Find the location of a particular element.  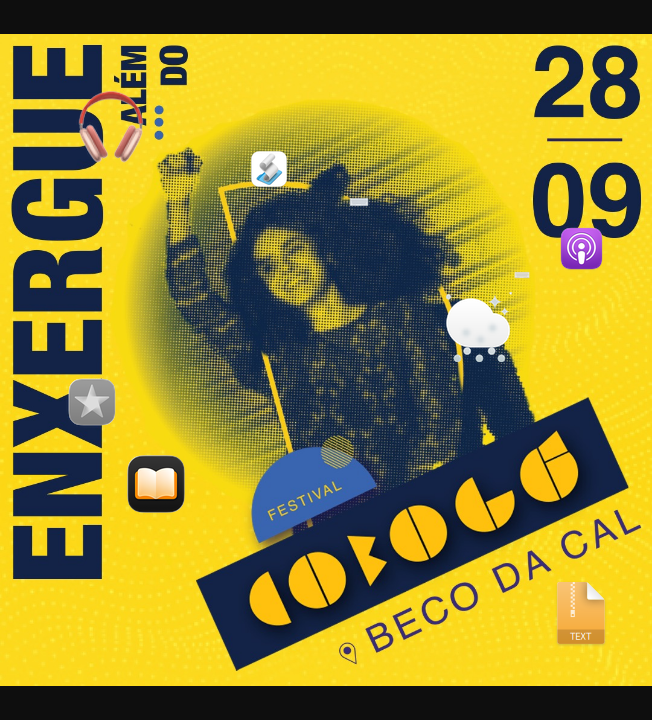

compressed archive file type indicator is located at coordinates (581, 614).